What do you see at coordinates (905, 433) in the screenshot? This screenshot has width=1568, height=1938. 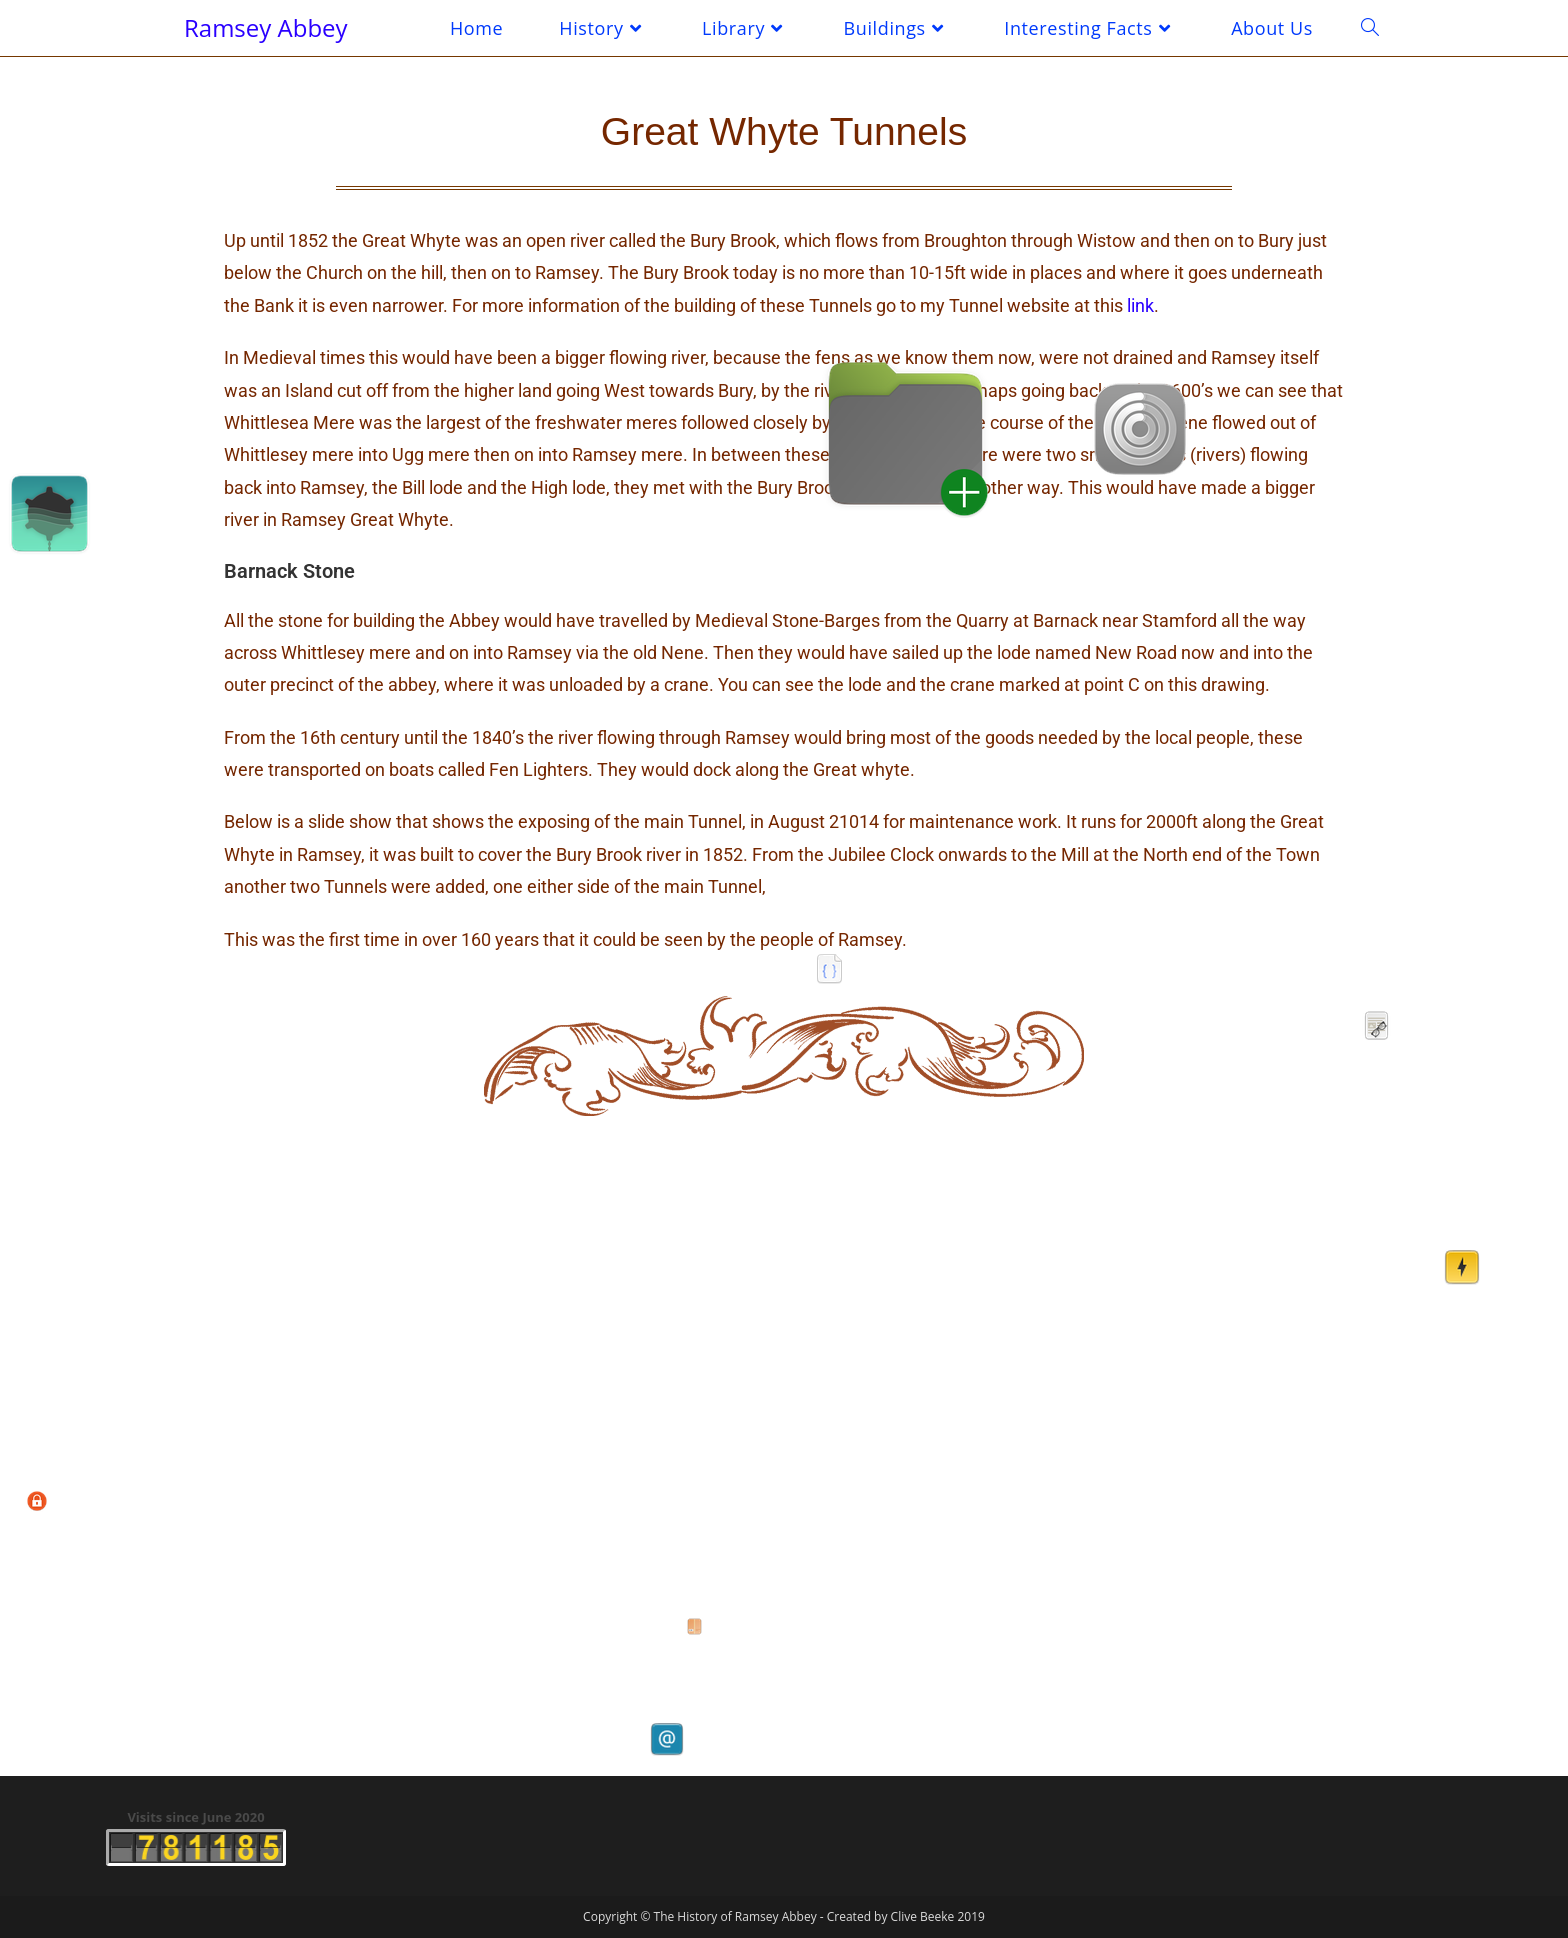 I see `create a new folder` at bounding box center [905, 433].